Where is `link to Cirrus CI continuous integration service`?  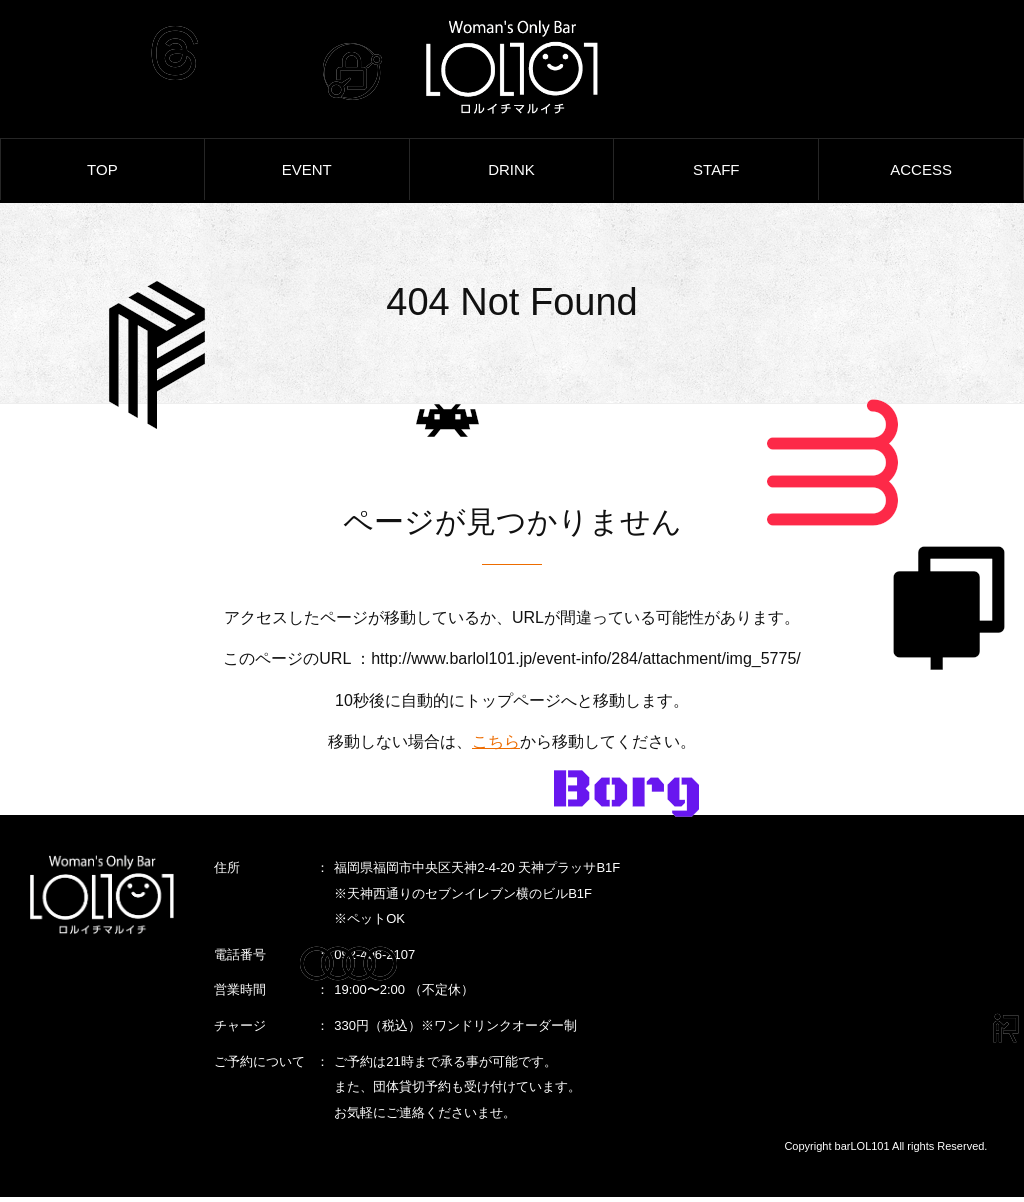
link to Cirrus CI continuous integration service is located at coordinates (832, 462).